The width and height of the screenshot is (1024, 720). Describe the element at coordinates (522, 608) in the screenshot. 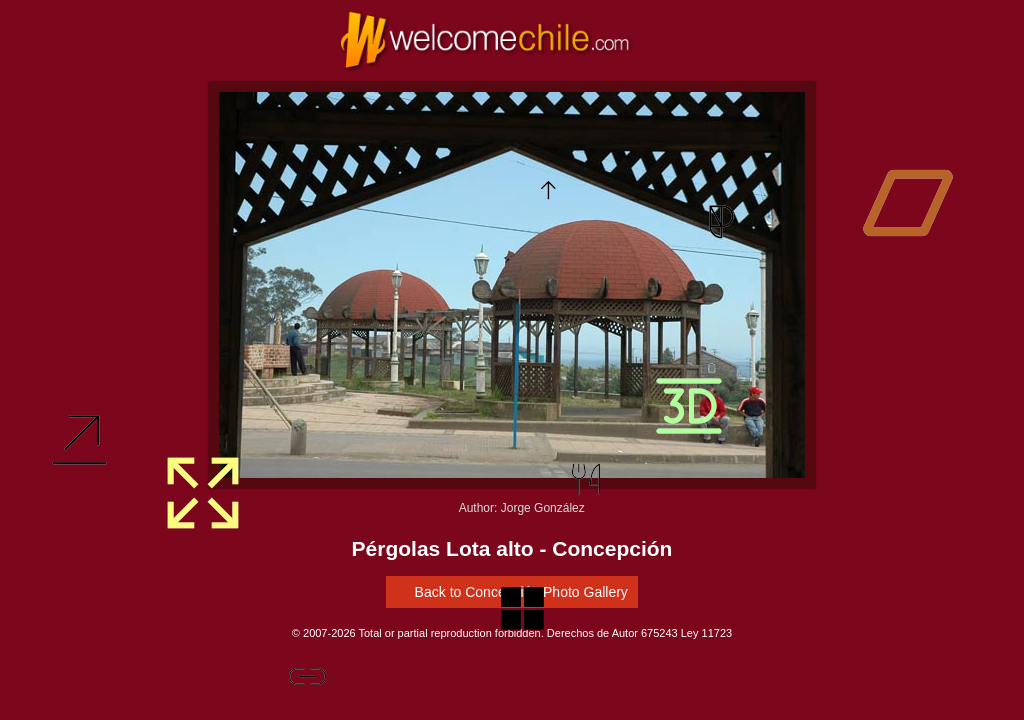

I see `view items in grid layout` at that location.